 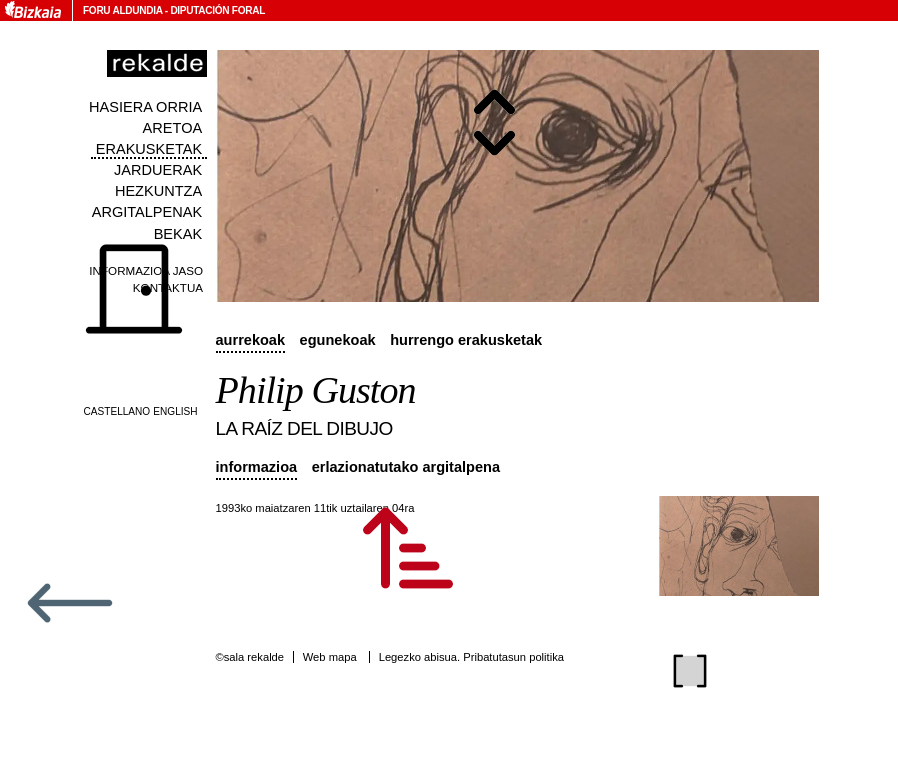 I want to click on sort items in ascending order, so click(x=408, y=548).